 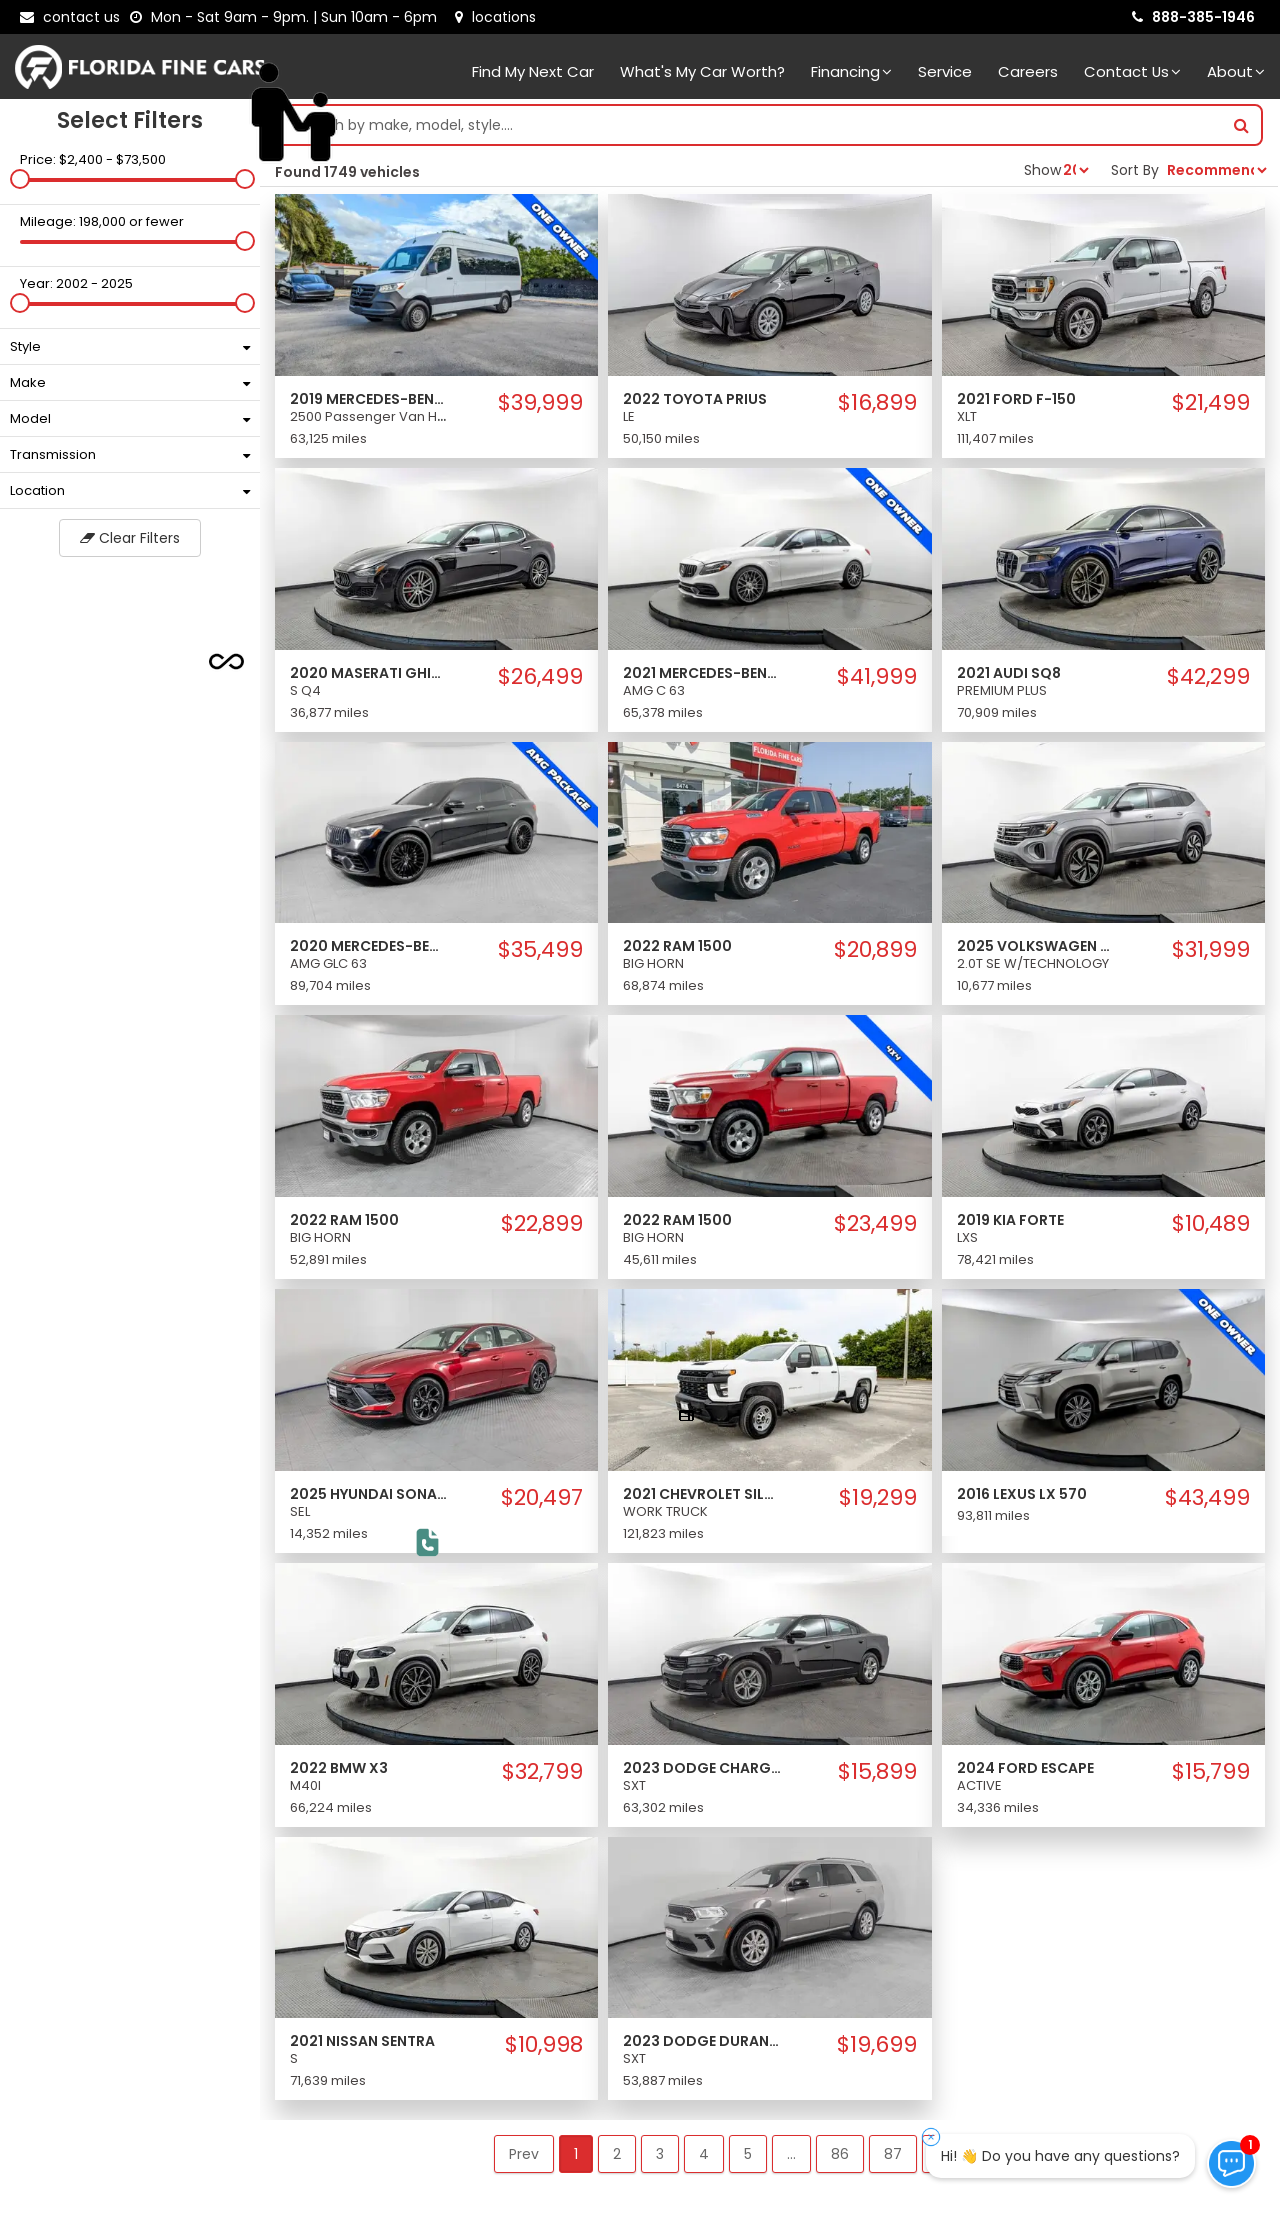 I want to click on indicates child supervision required, so click(x=296, y=112).